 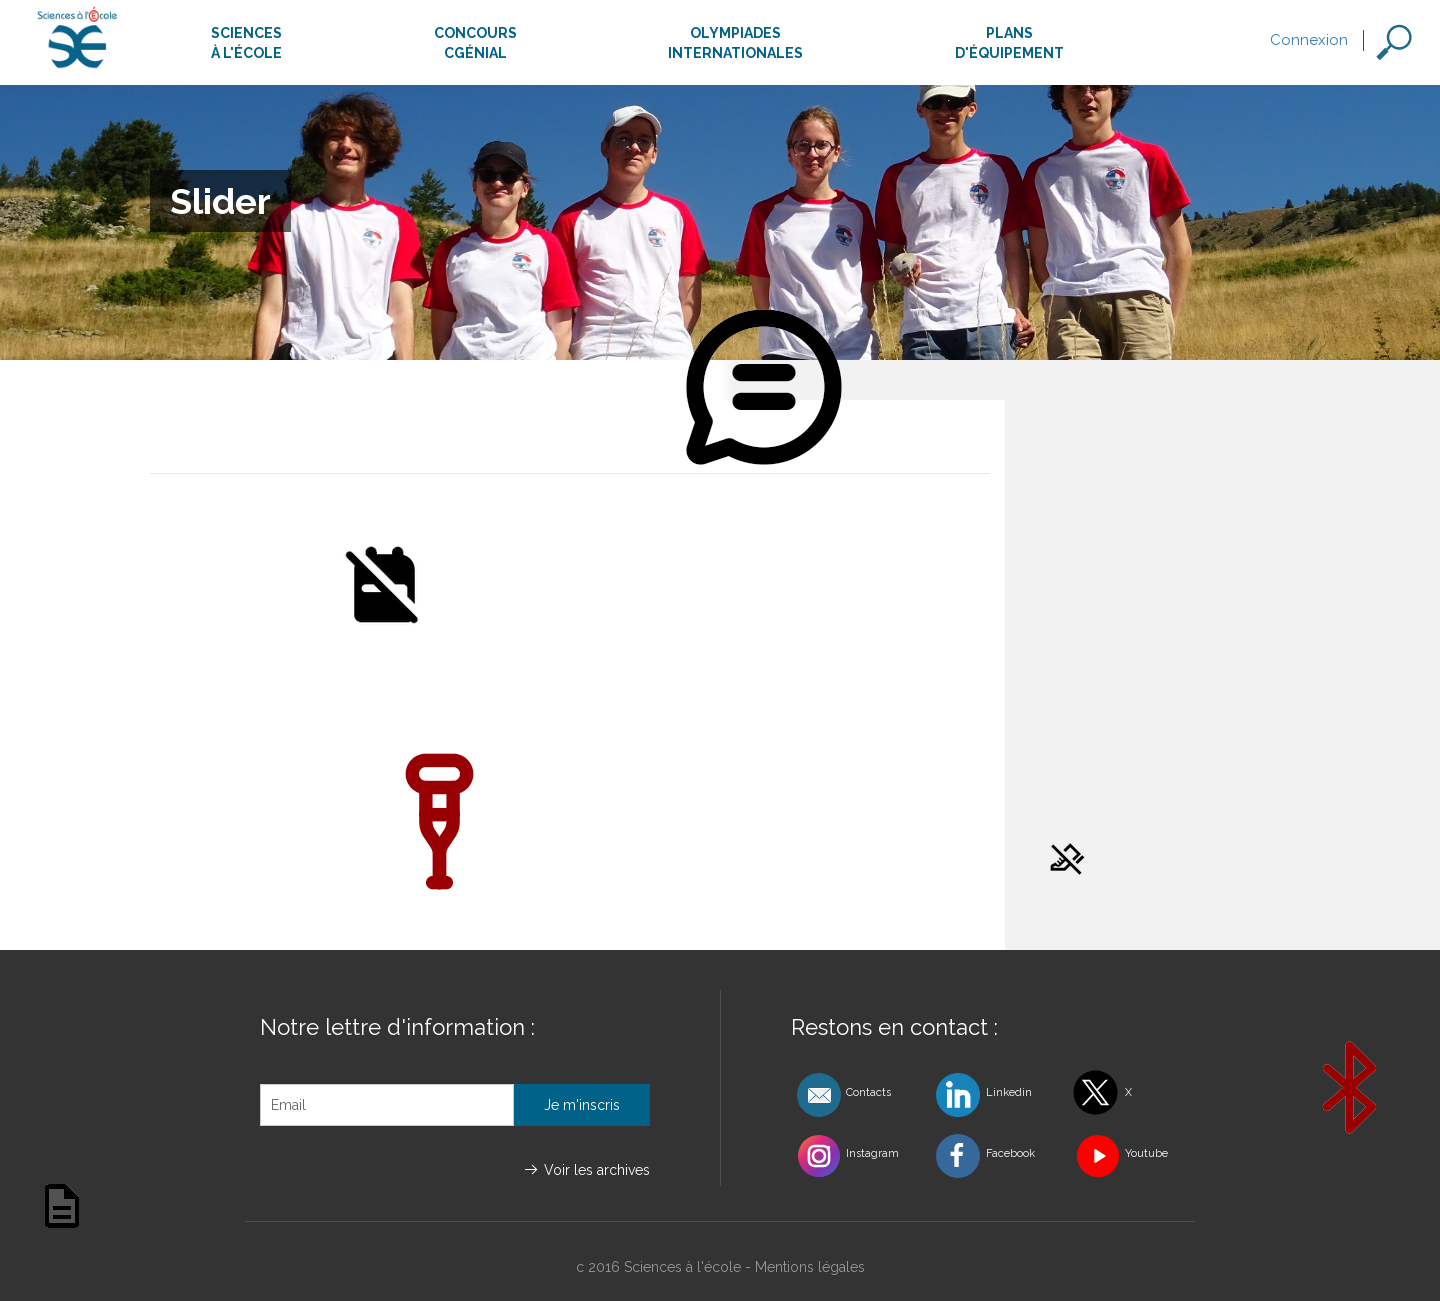 What do you see at coordinates (439, 821) in the screenshot?
I see `indicates accessibility or mobility assistance options` at bounding box center [439, 821].